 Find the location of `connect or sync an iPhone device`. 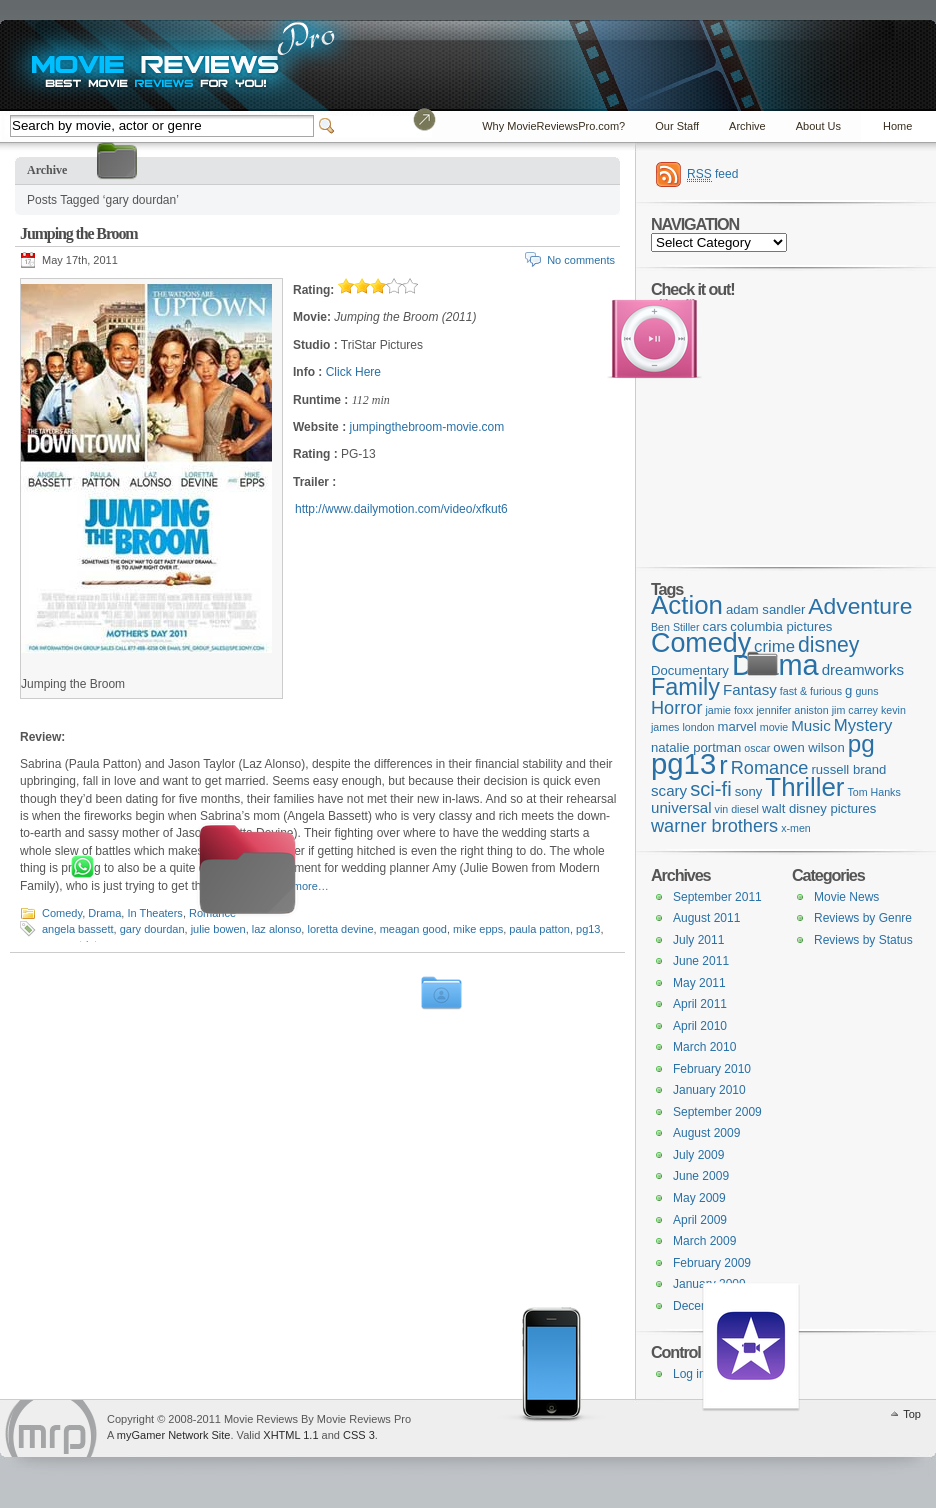

connect or sync an iPhone device is located at coordinates (551, 1363).